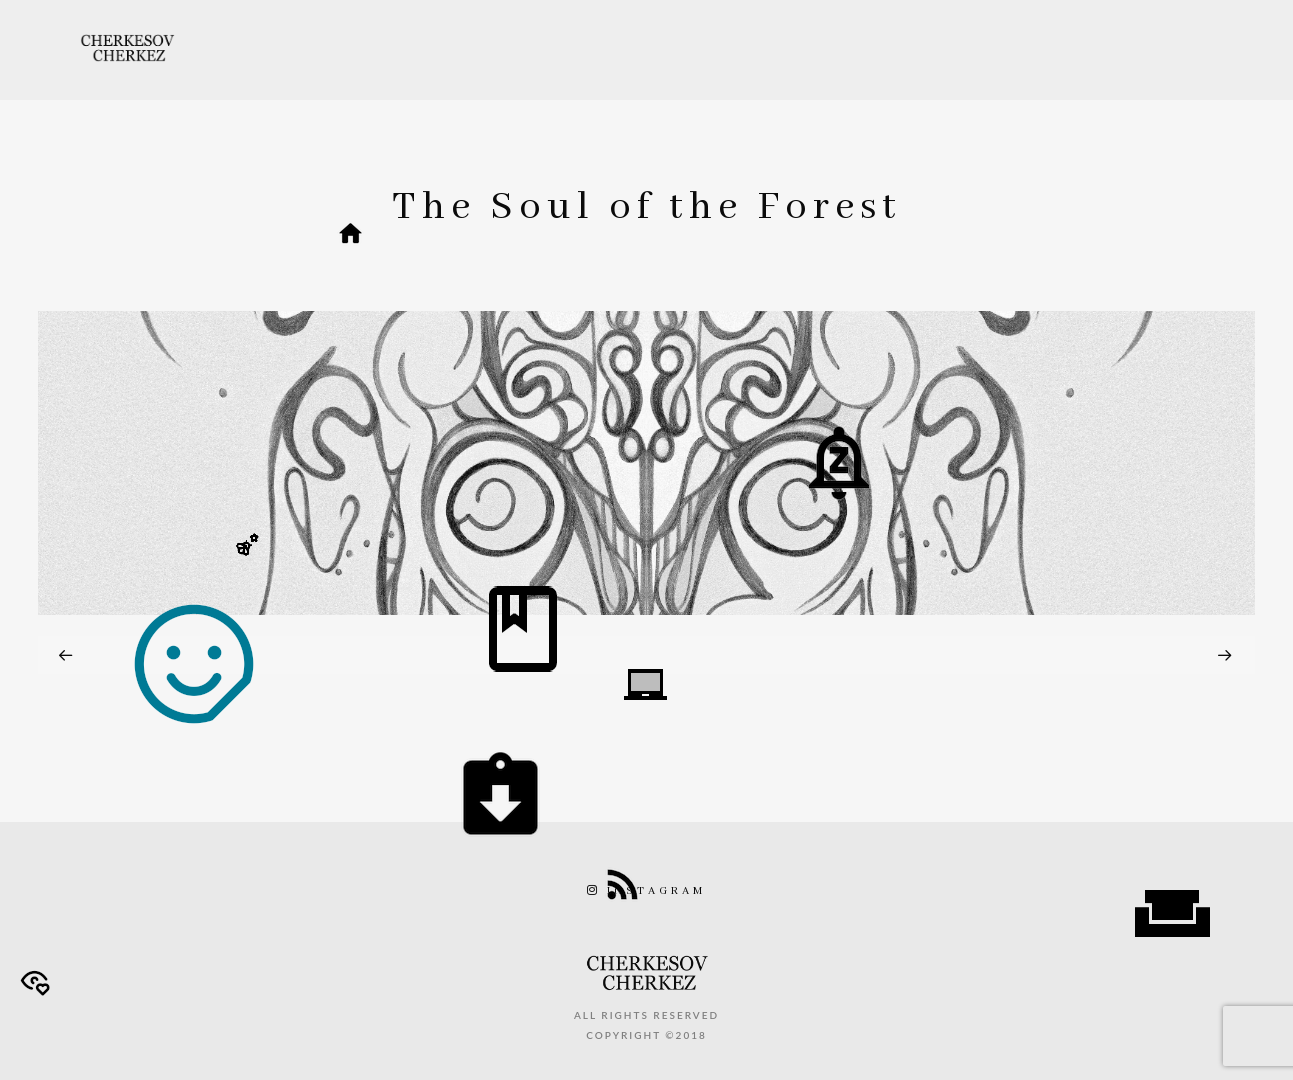 The image size is (1293, 1080). I want to click on subscribe to RSS feed, so click(623, 884).